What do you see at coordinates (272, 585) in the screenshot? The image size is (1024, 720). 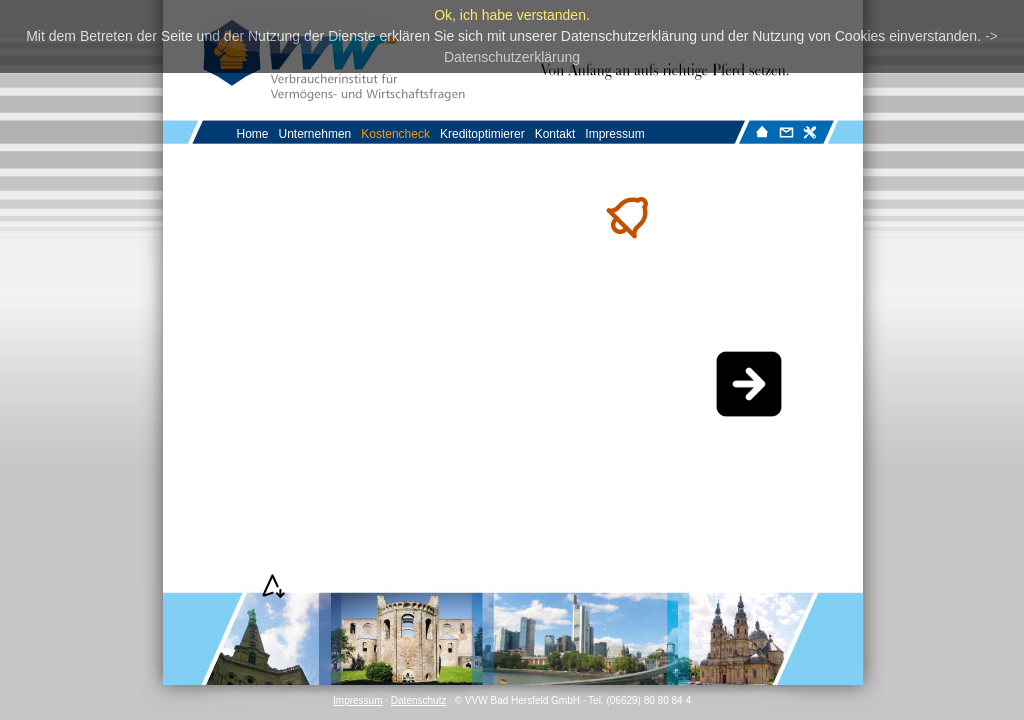 I see `navigate downward or scroll down` at bounding box center [272, 585].